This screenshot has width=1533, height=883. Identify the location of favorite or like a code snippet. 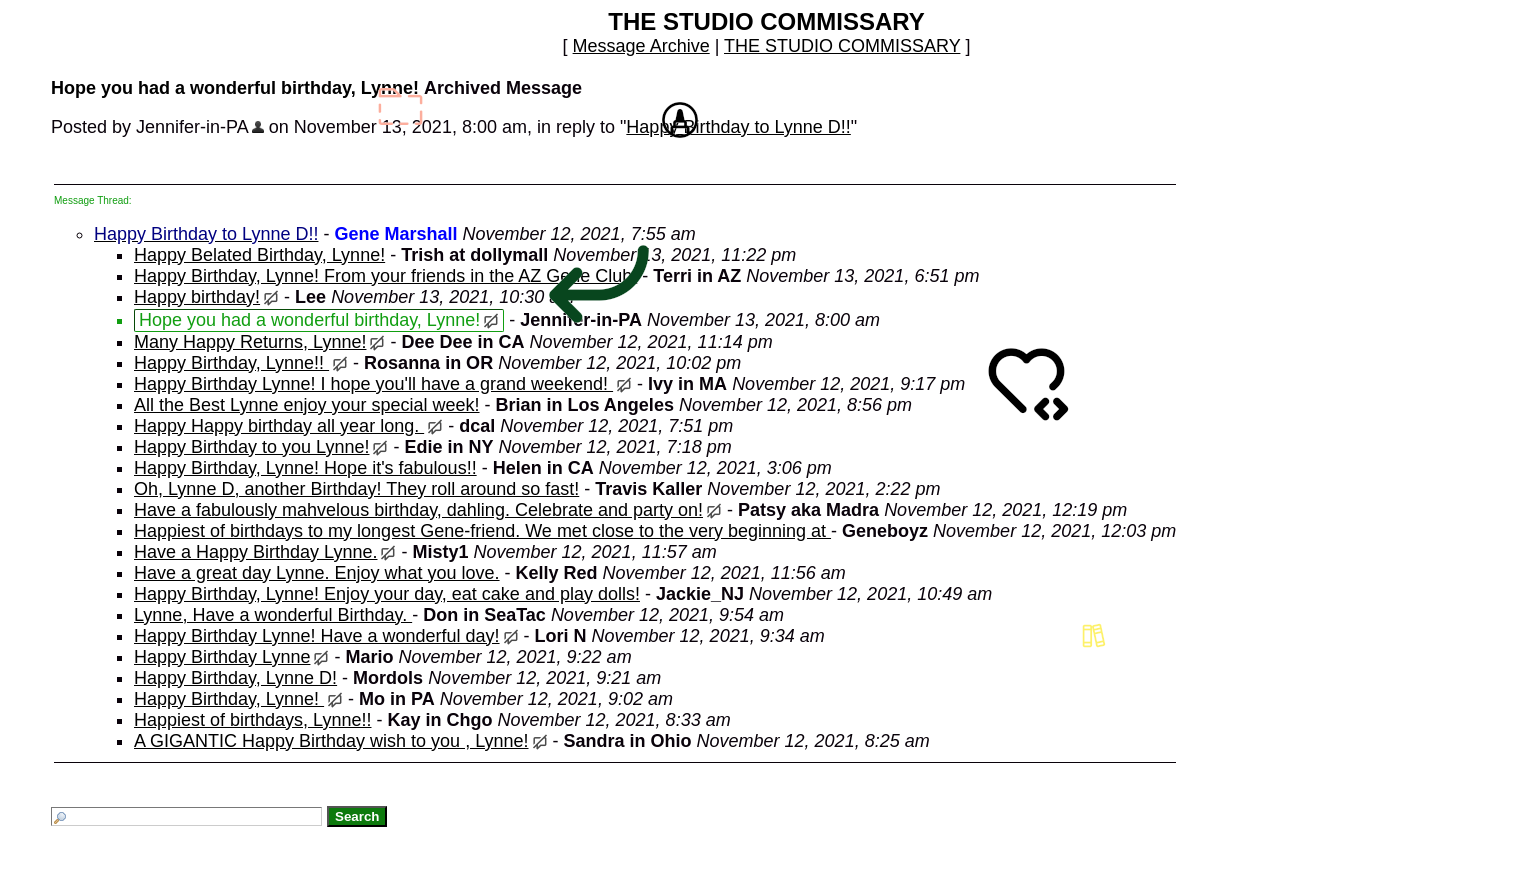
(1026, 382).